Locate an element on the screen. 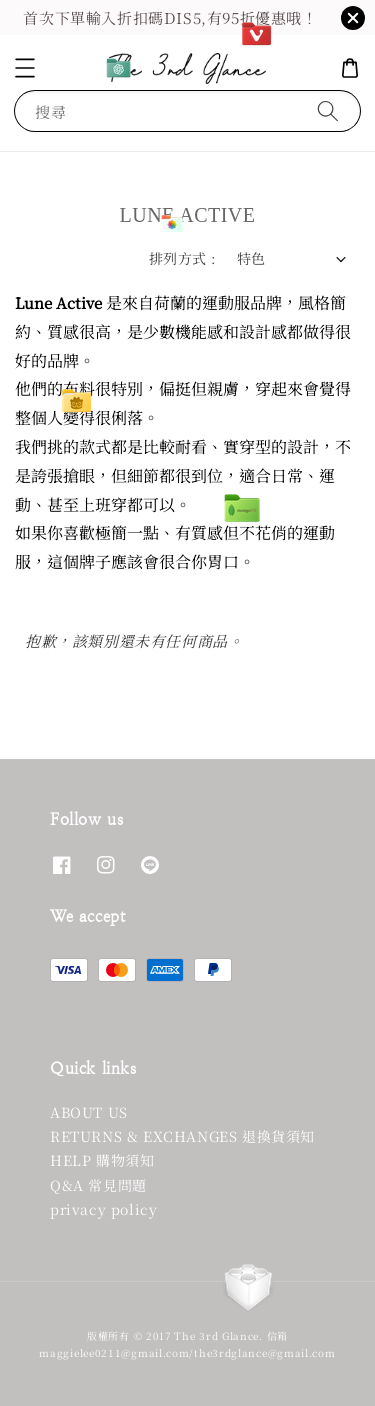 The image size is (375, 1406). open folder containing MongoDB database files is located at coordinates (242, 509).